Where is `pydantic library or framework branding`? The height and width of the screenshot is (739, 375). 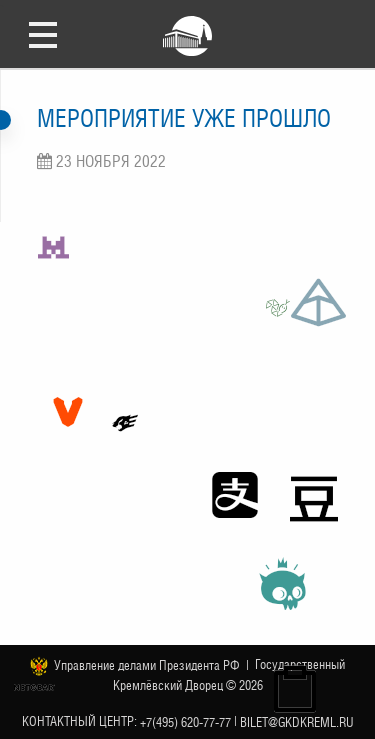
pydantic library or framework branding is located at coordinates (318, 302).